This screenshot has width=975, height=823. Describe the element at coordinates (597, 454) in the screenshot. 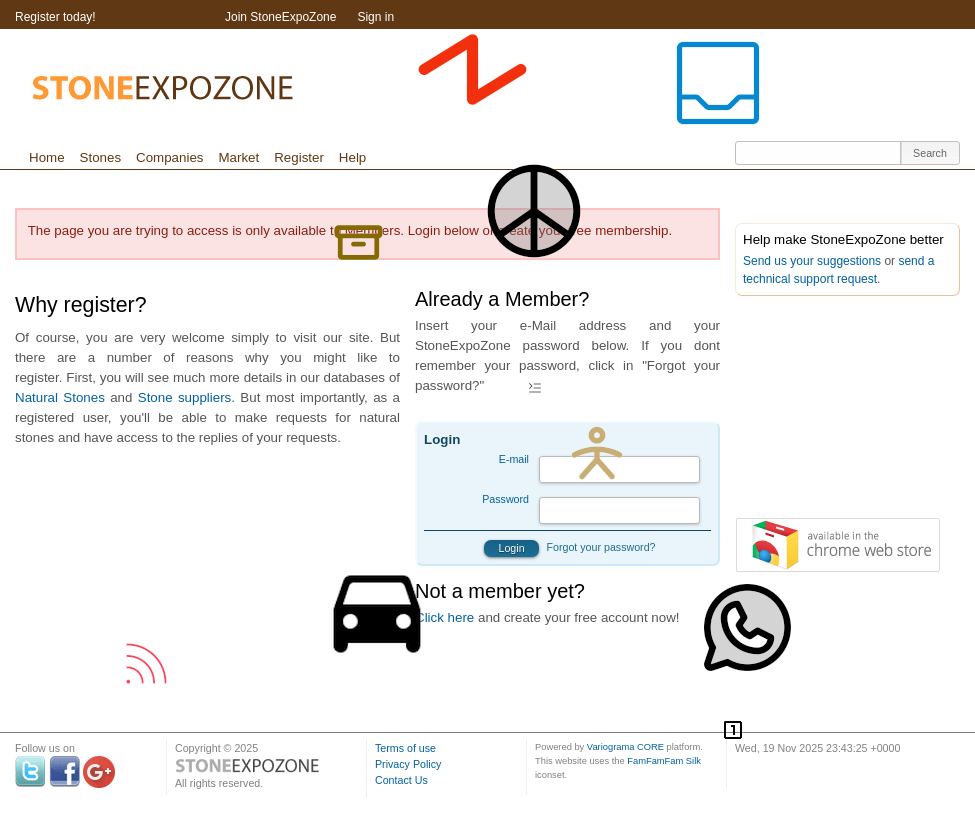

I see `view user profile` at that location.